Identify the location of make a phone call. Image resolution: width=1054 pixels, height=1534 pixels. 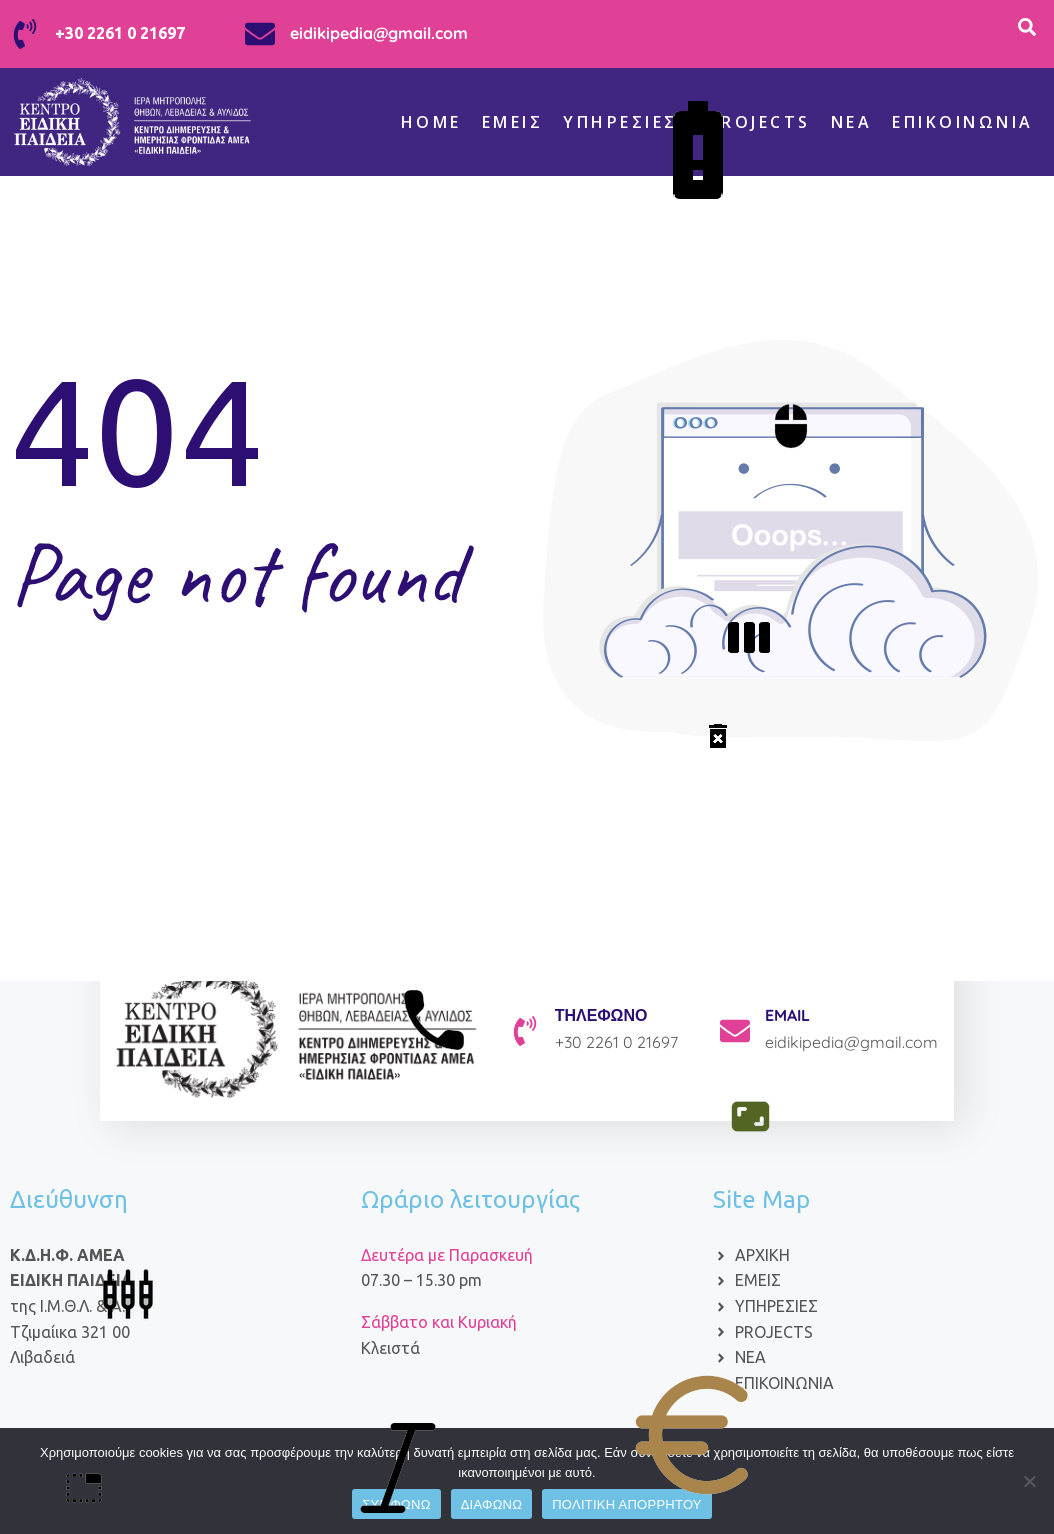
(434, 1020).